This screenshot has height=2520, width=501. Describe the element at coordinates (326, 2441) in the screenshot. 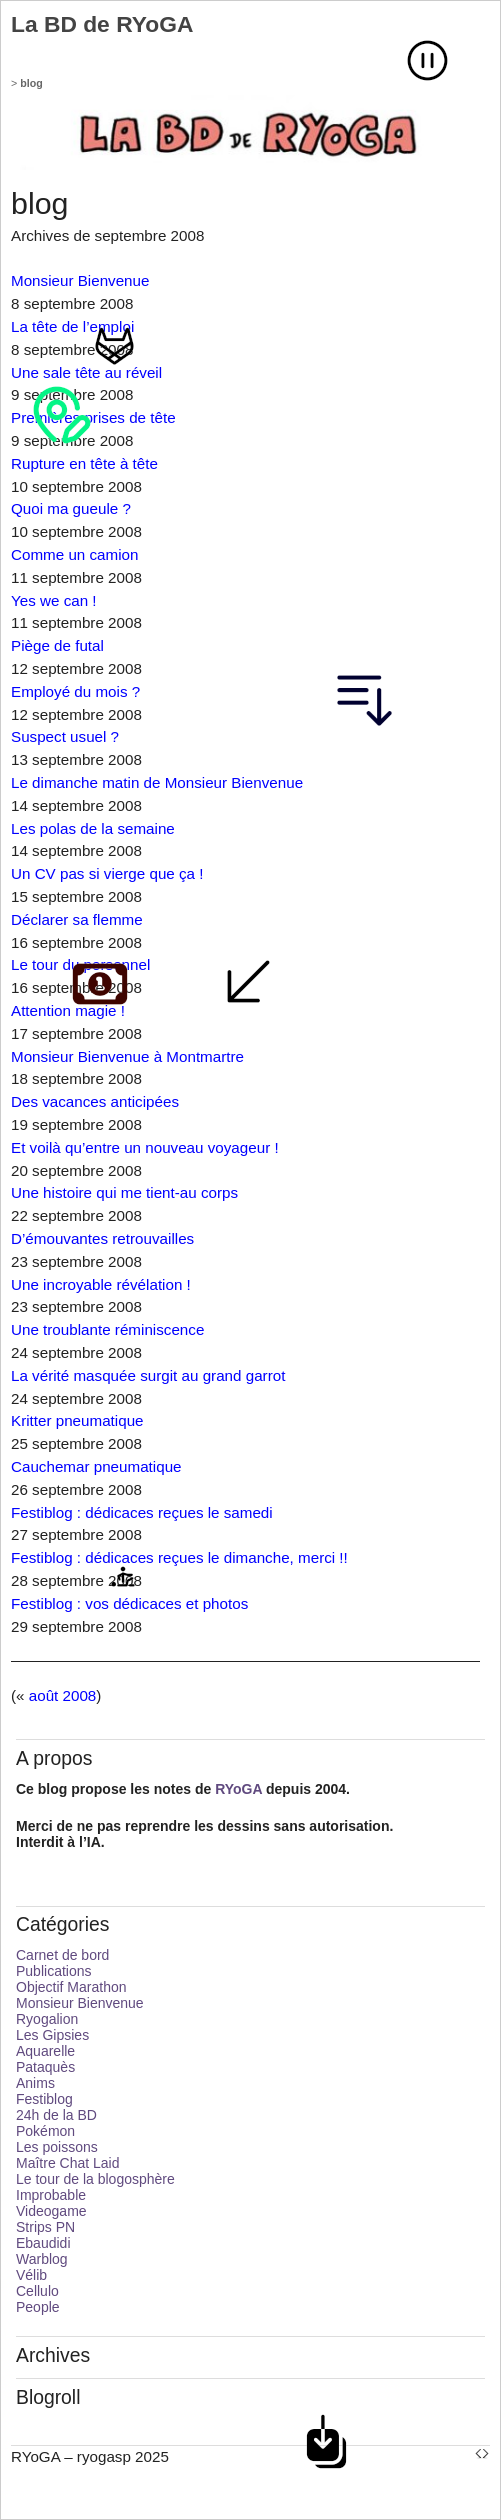

I see `download multiple files` at that location.